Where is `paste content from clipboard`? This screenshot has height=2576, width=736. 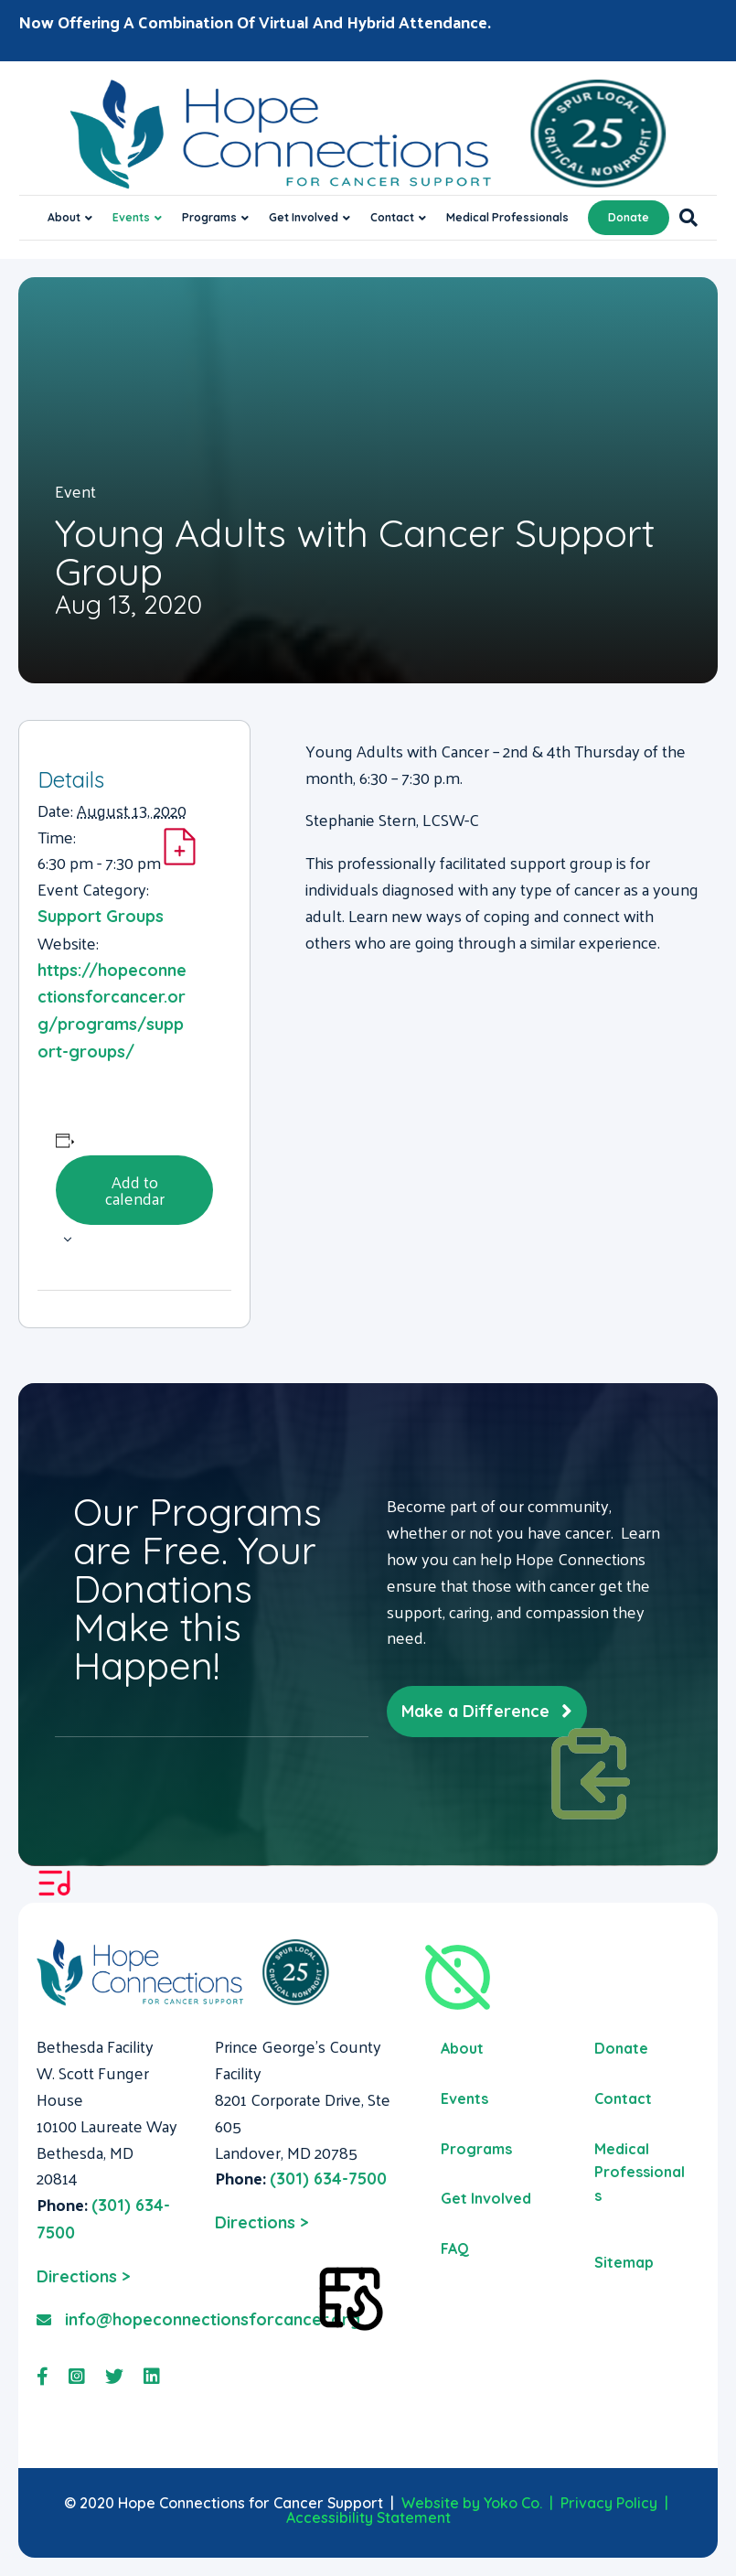
paste content from clipboard is located at coordinates (589, 1774).